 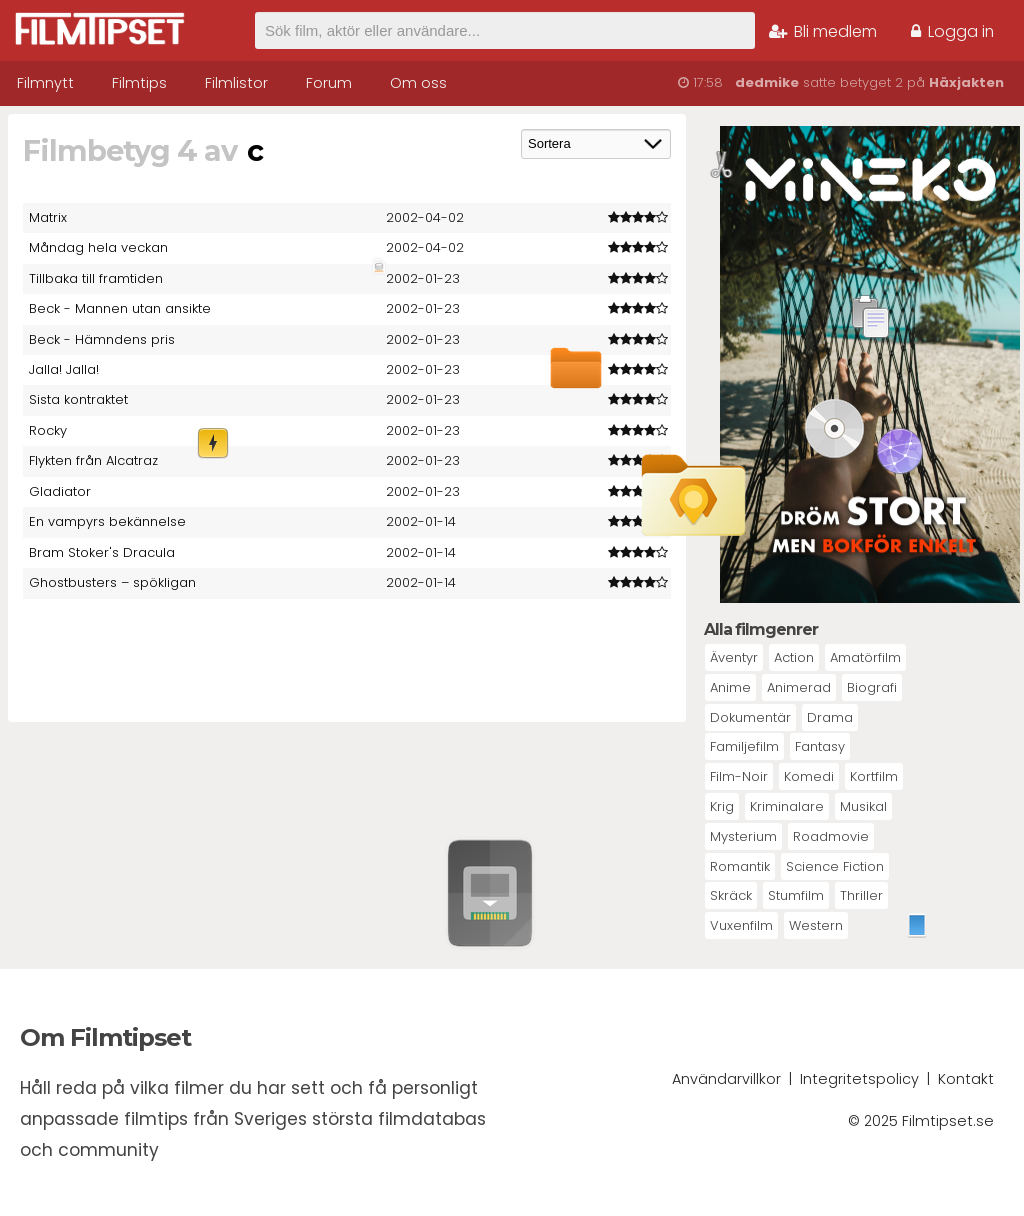 What do you see at coordinates (379, 266) in the screenshot?
I see `yaml configuration file` at bounding box center [379, 266].